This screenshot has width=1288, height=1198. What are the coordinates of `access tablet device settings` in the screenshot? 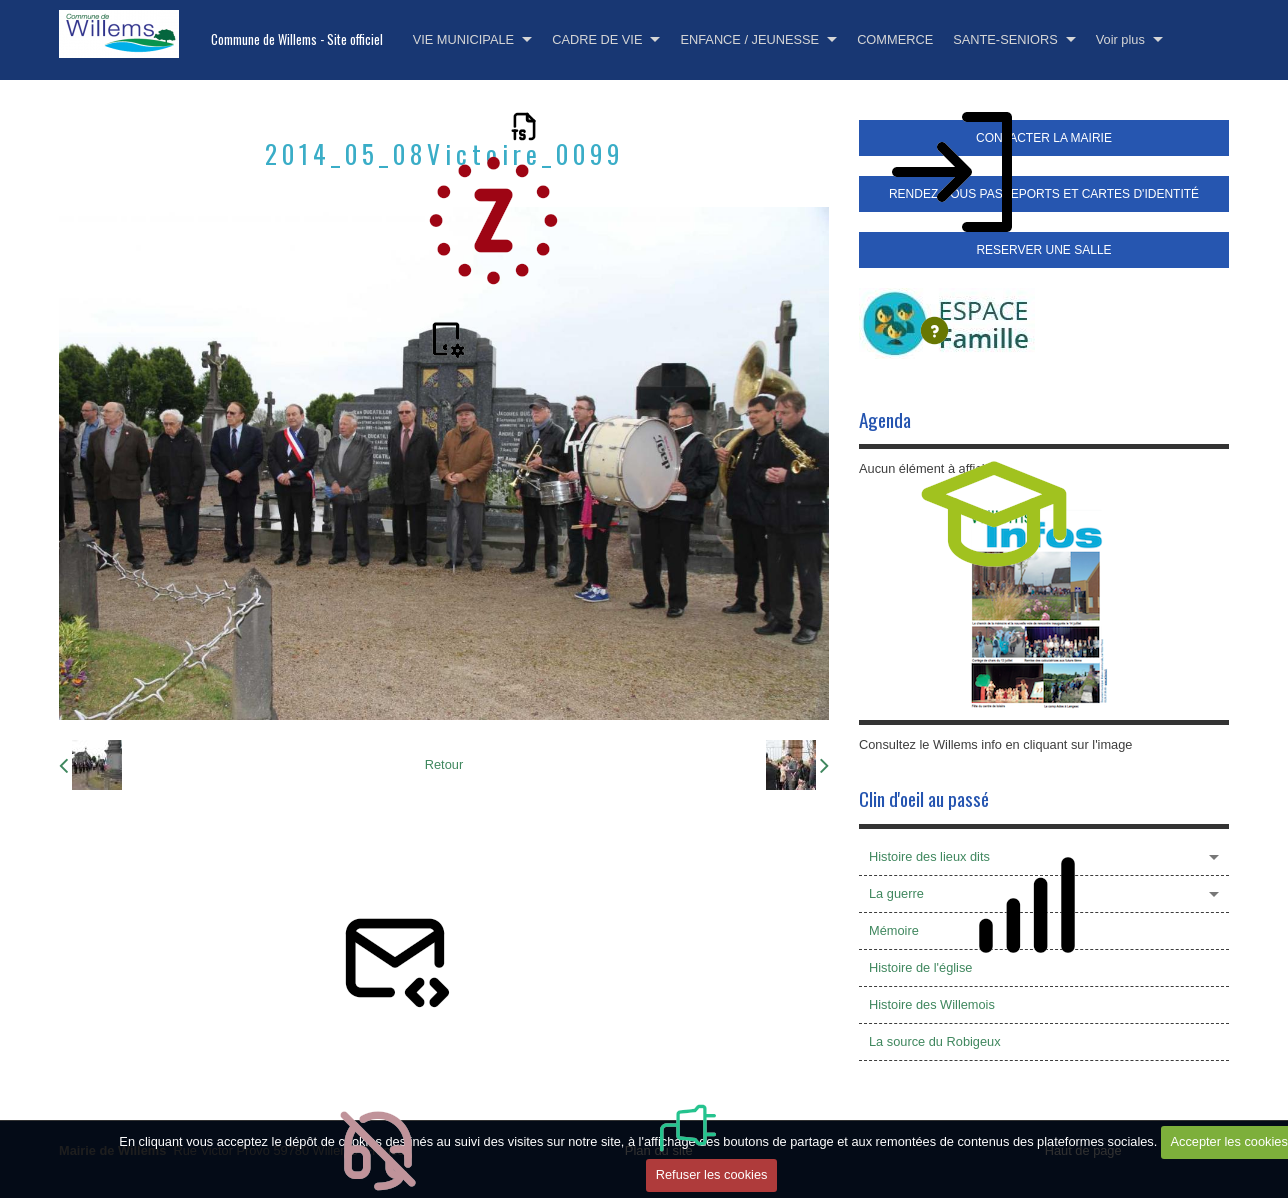 It's located at (446, 339).